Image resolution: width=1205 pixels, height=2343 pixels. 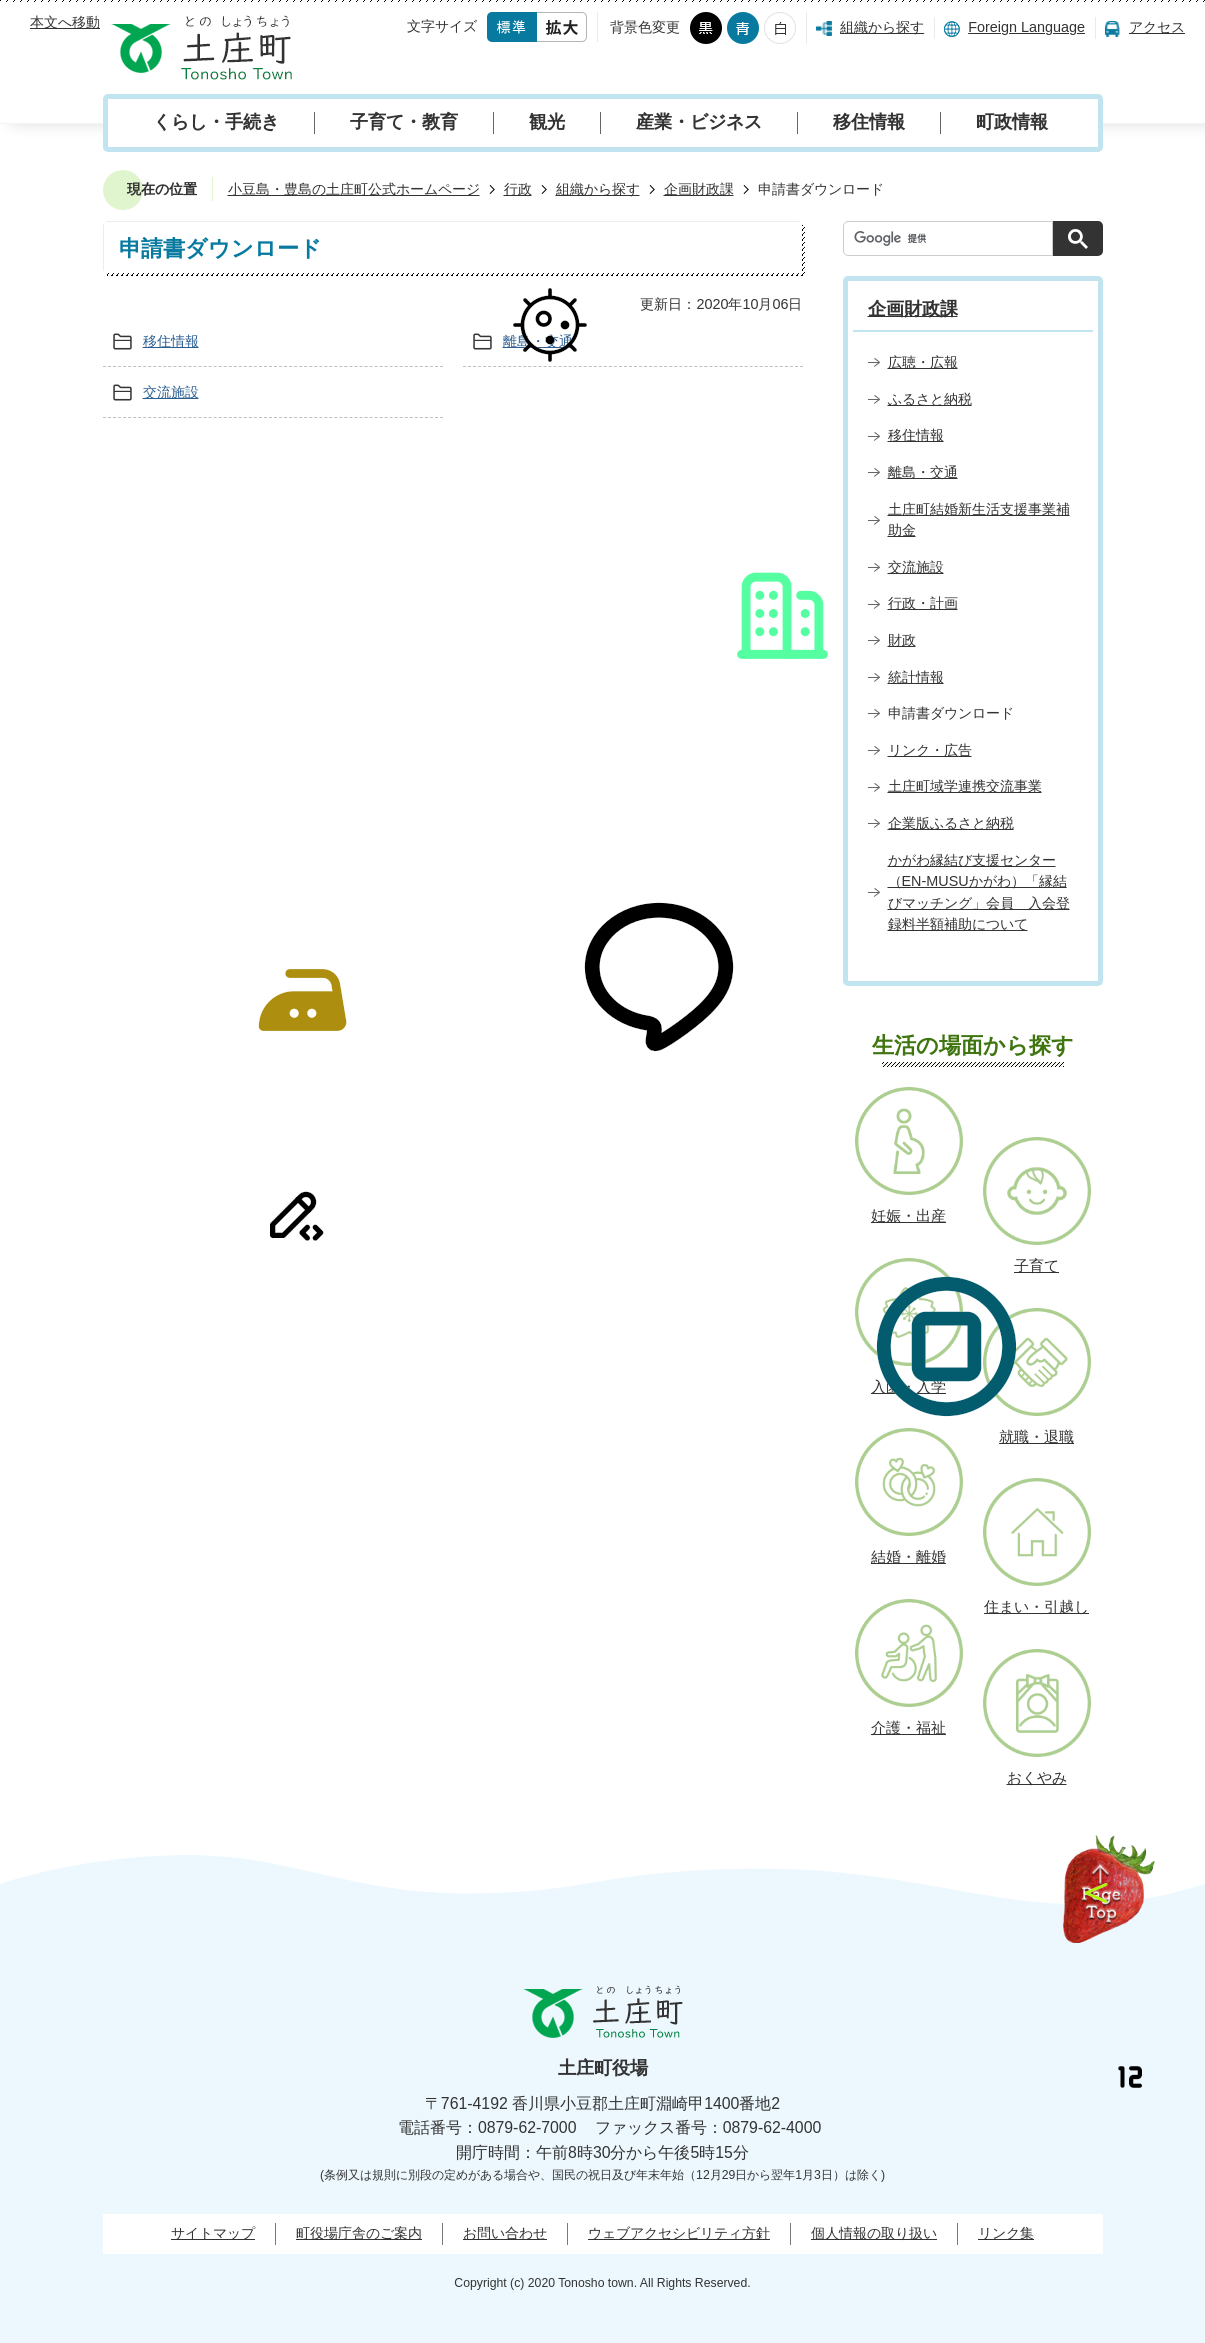 What do you see at coordinates (946, 1346) in the screenshot?
I see `playstation square button symbol` at bounding box center [946, 1346].